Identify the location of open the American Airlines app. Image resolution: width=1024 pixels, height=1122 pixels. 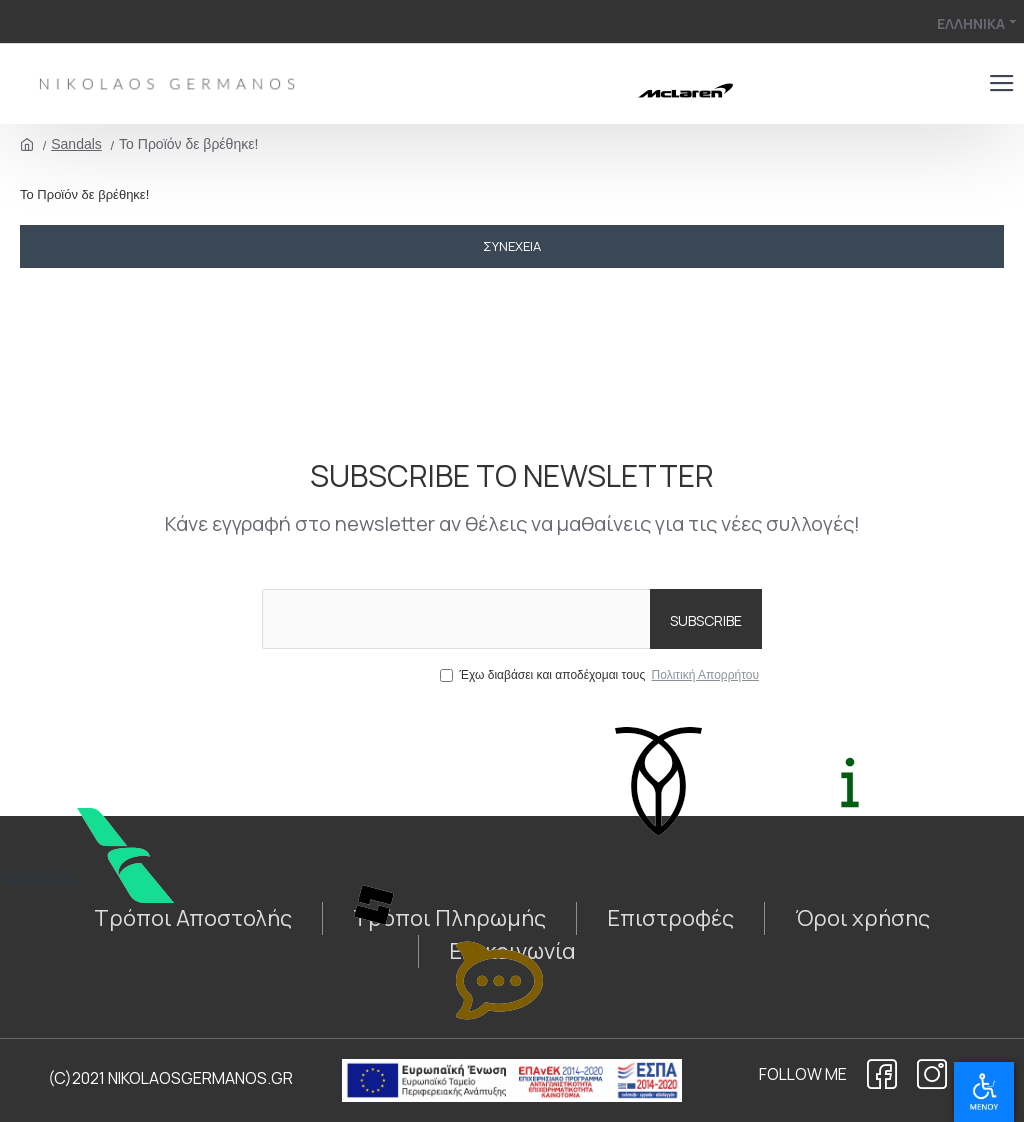
(125, 855).